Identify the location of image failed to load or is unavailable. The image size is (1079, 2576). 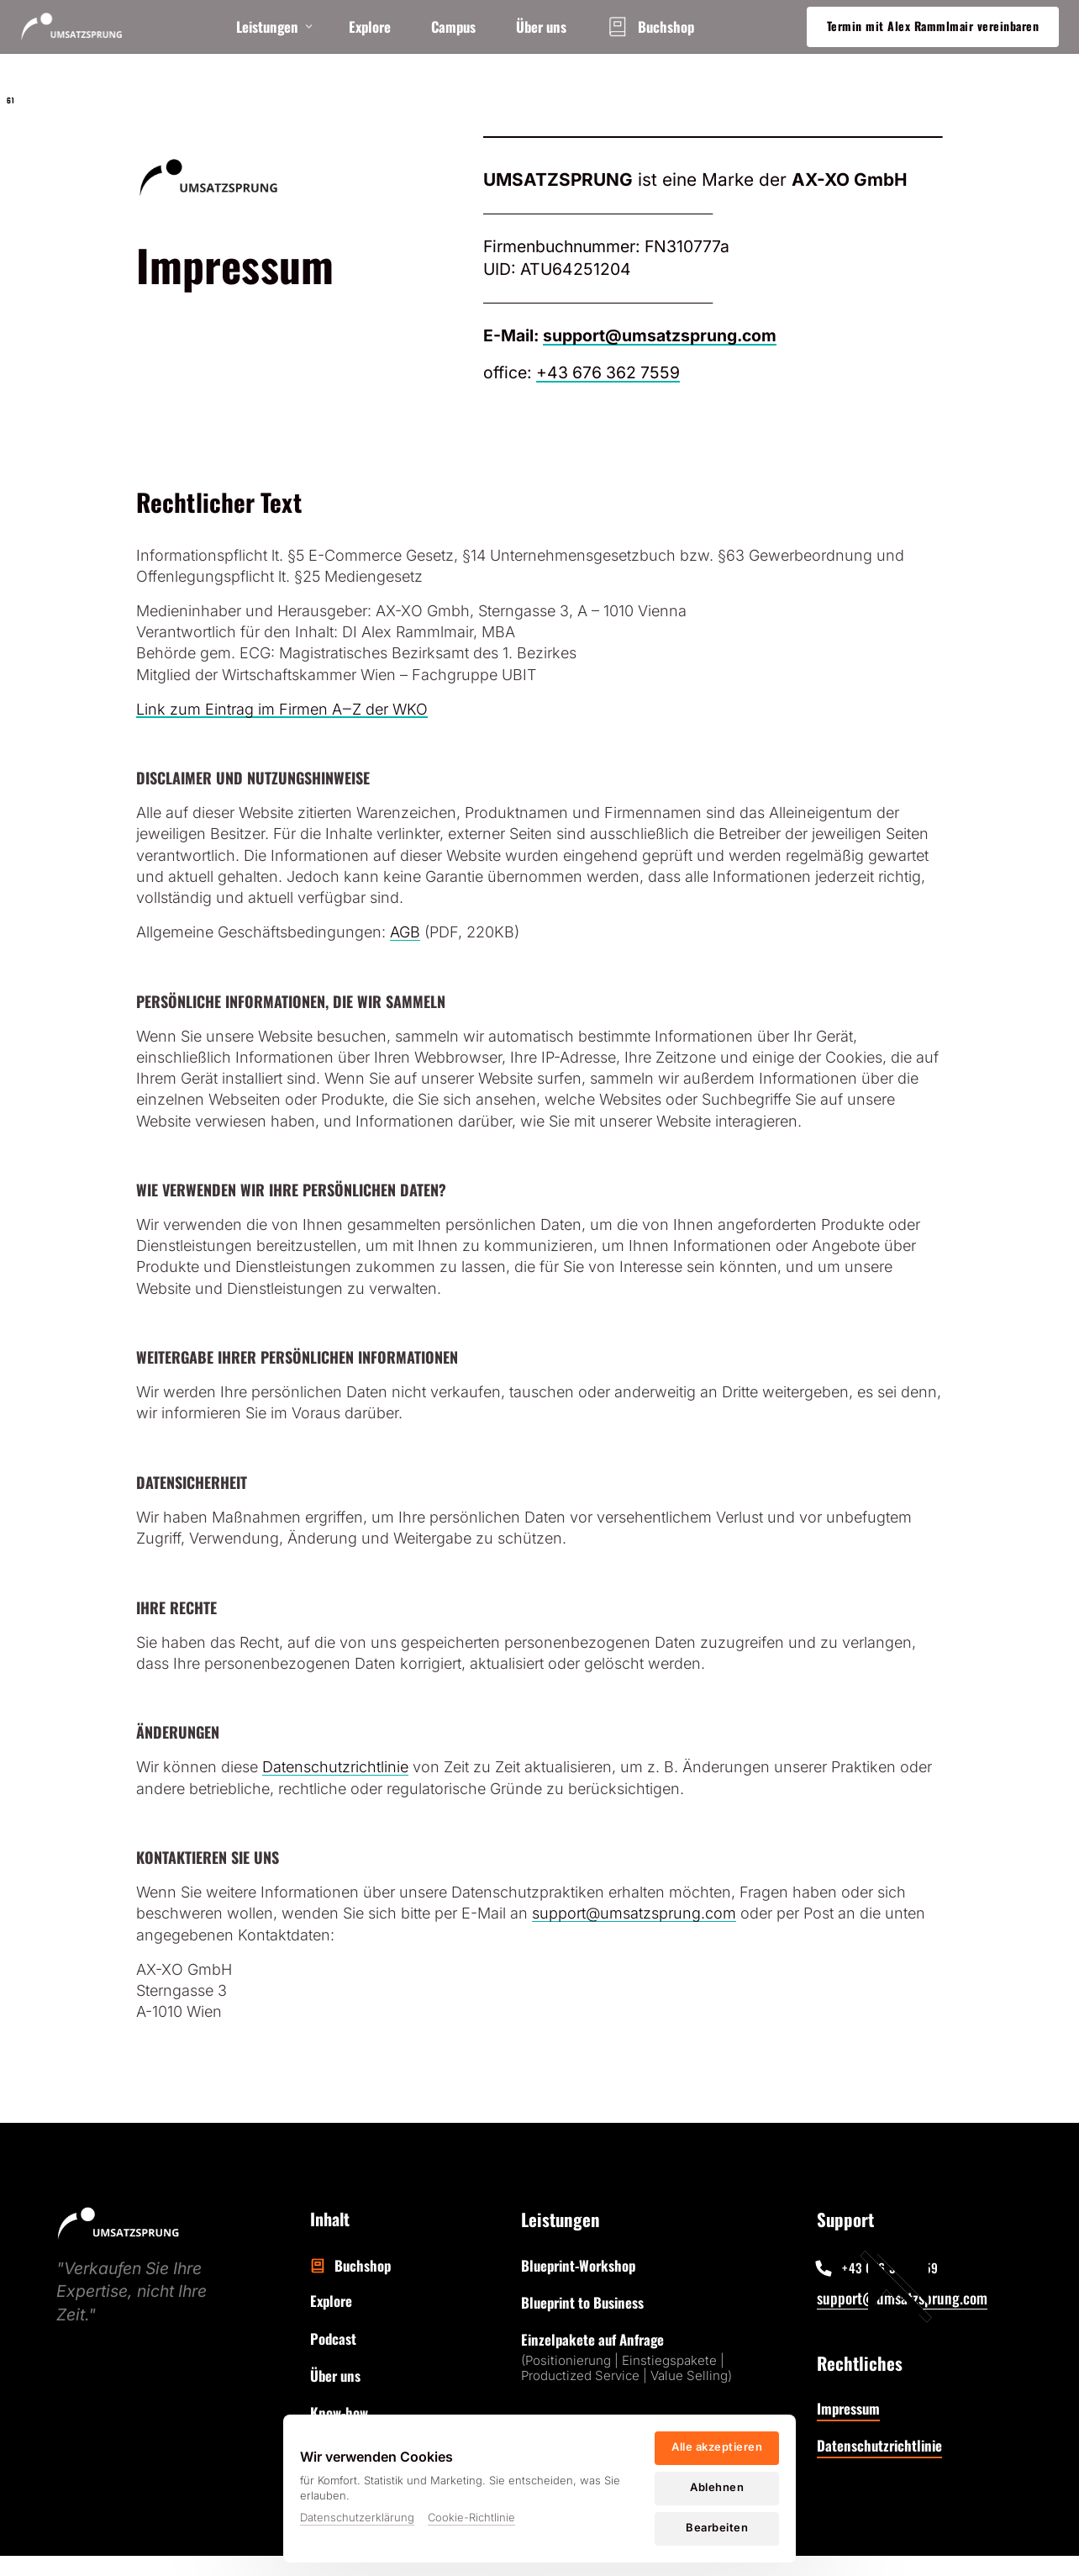
(898, 2284).